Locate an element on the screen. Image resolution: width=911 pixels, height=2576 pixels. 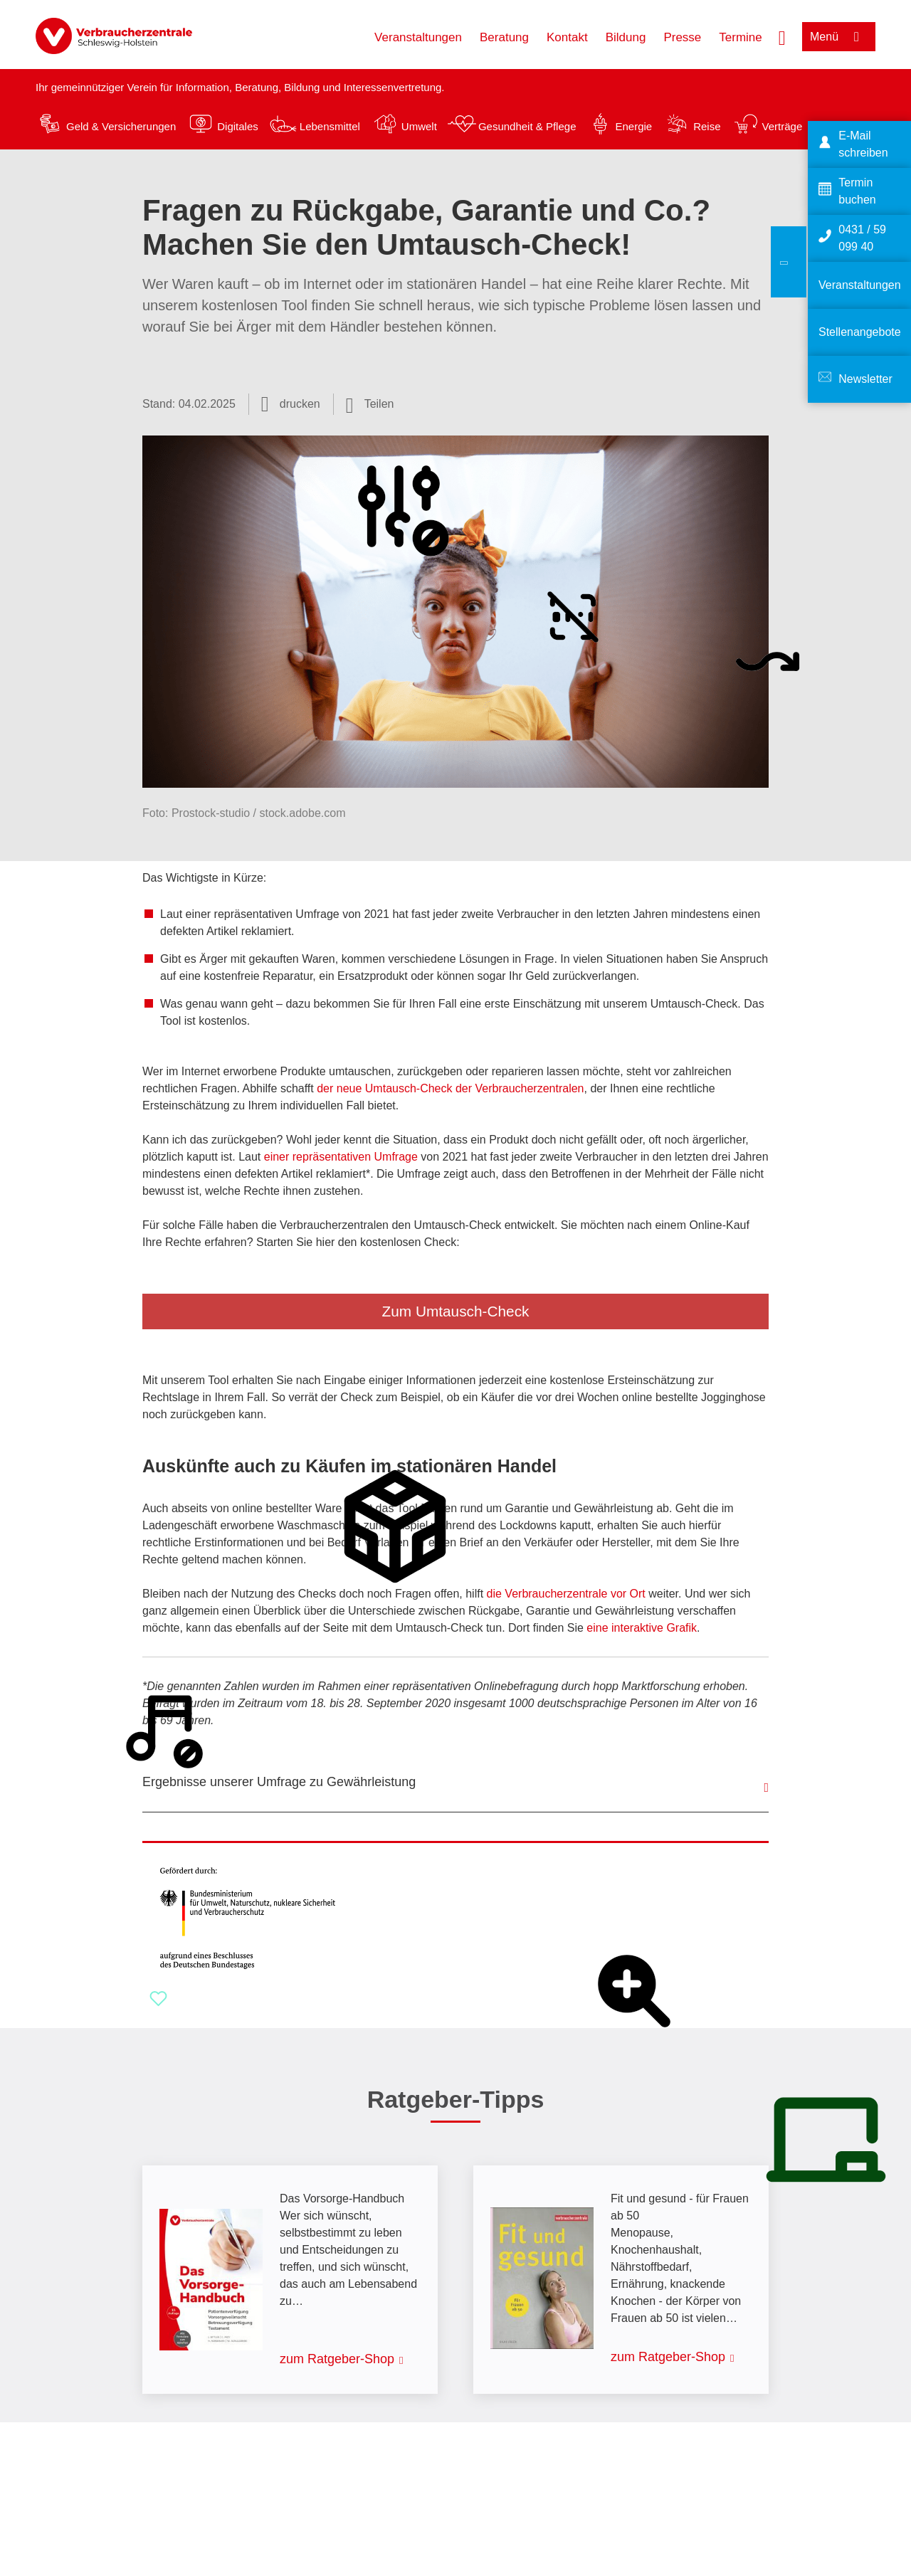
zoom in on content is located at coordinates (634, 1991).